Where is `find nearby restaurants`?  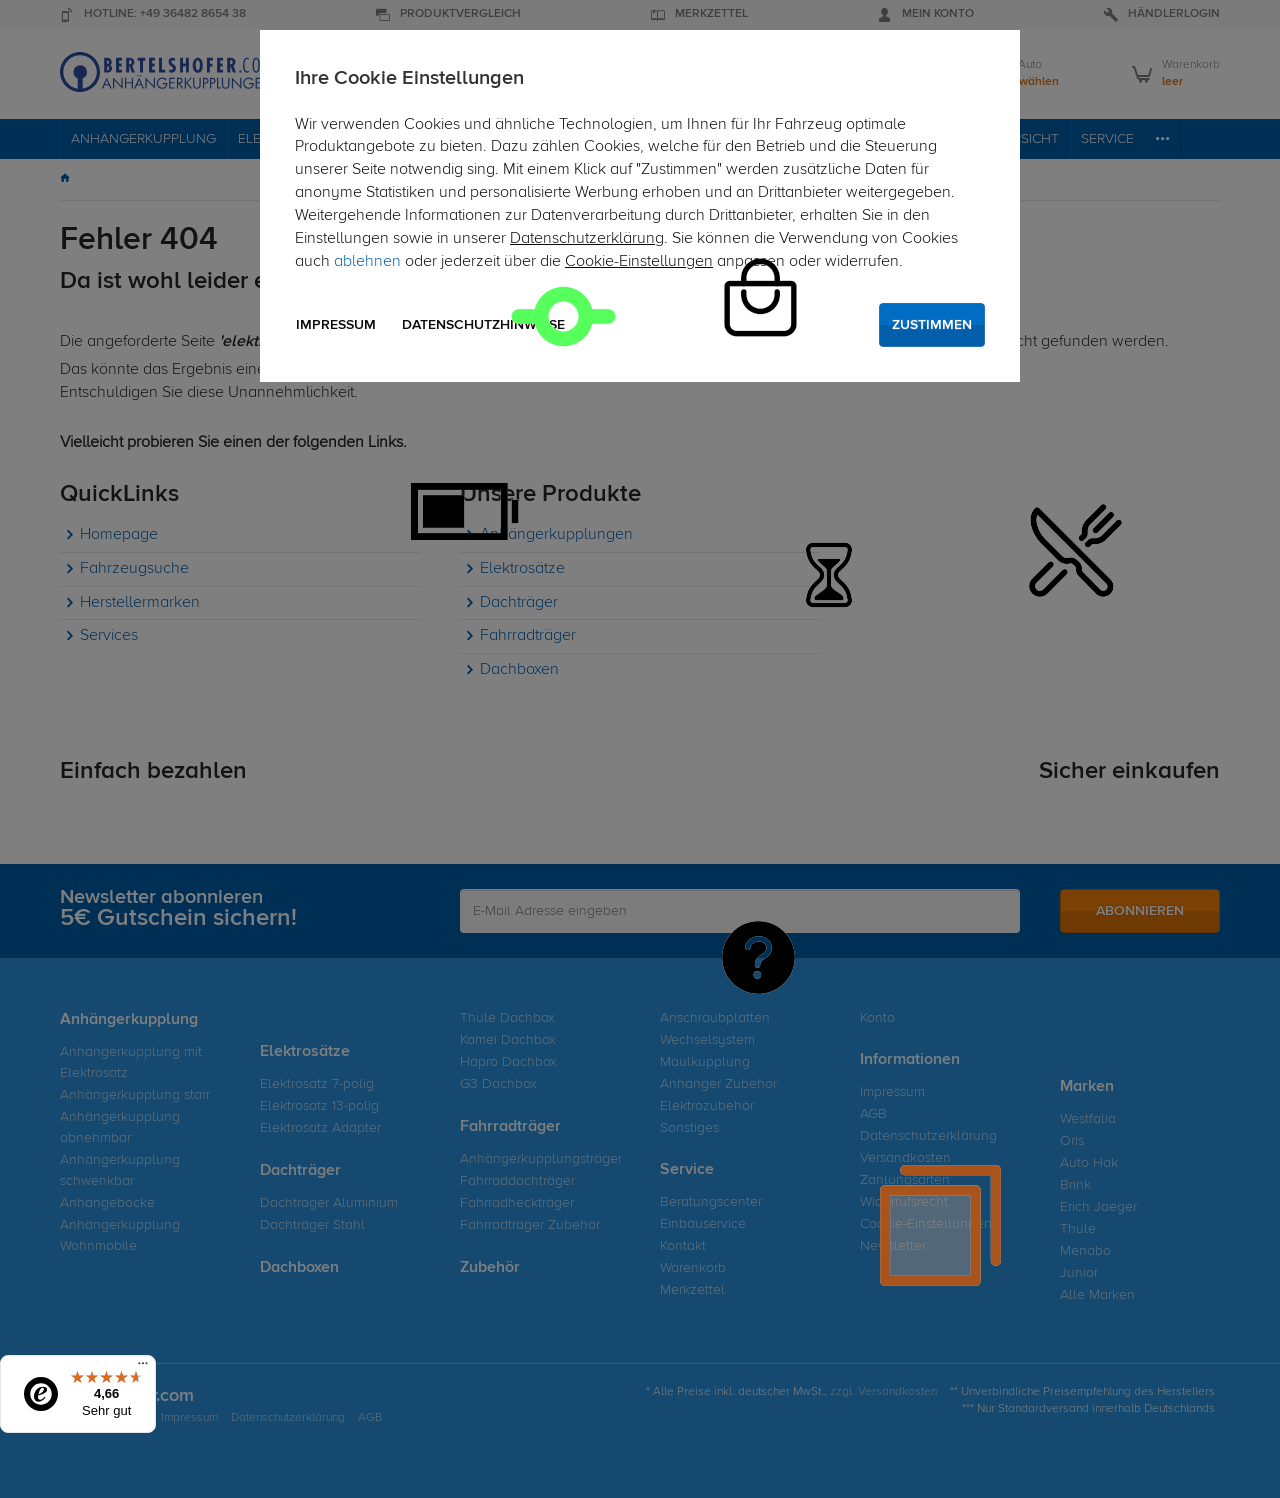
find nearby restaurants is located at coordinates (1075, 550).